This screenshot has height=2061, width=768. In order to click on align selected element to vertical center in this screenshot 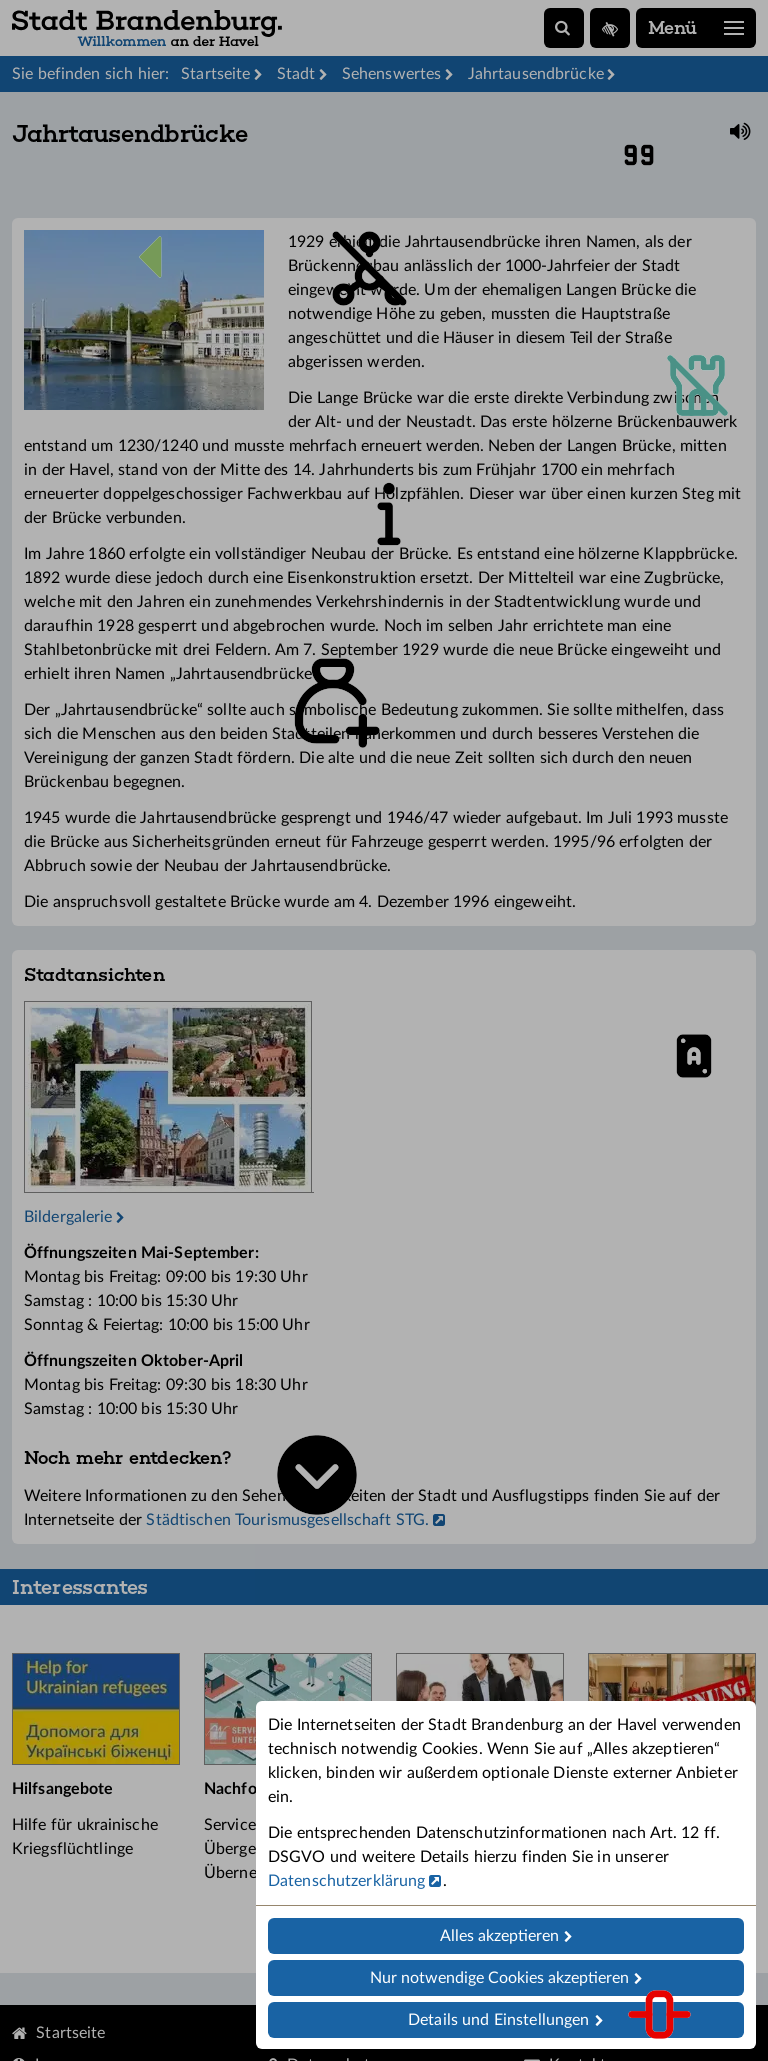, I will do `click(659, 2014)`.